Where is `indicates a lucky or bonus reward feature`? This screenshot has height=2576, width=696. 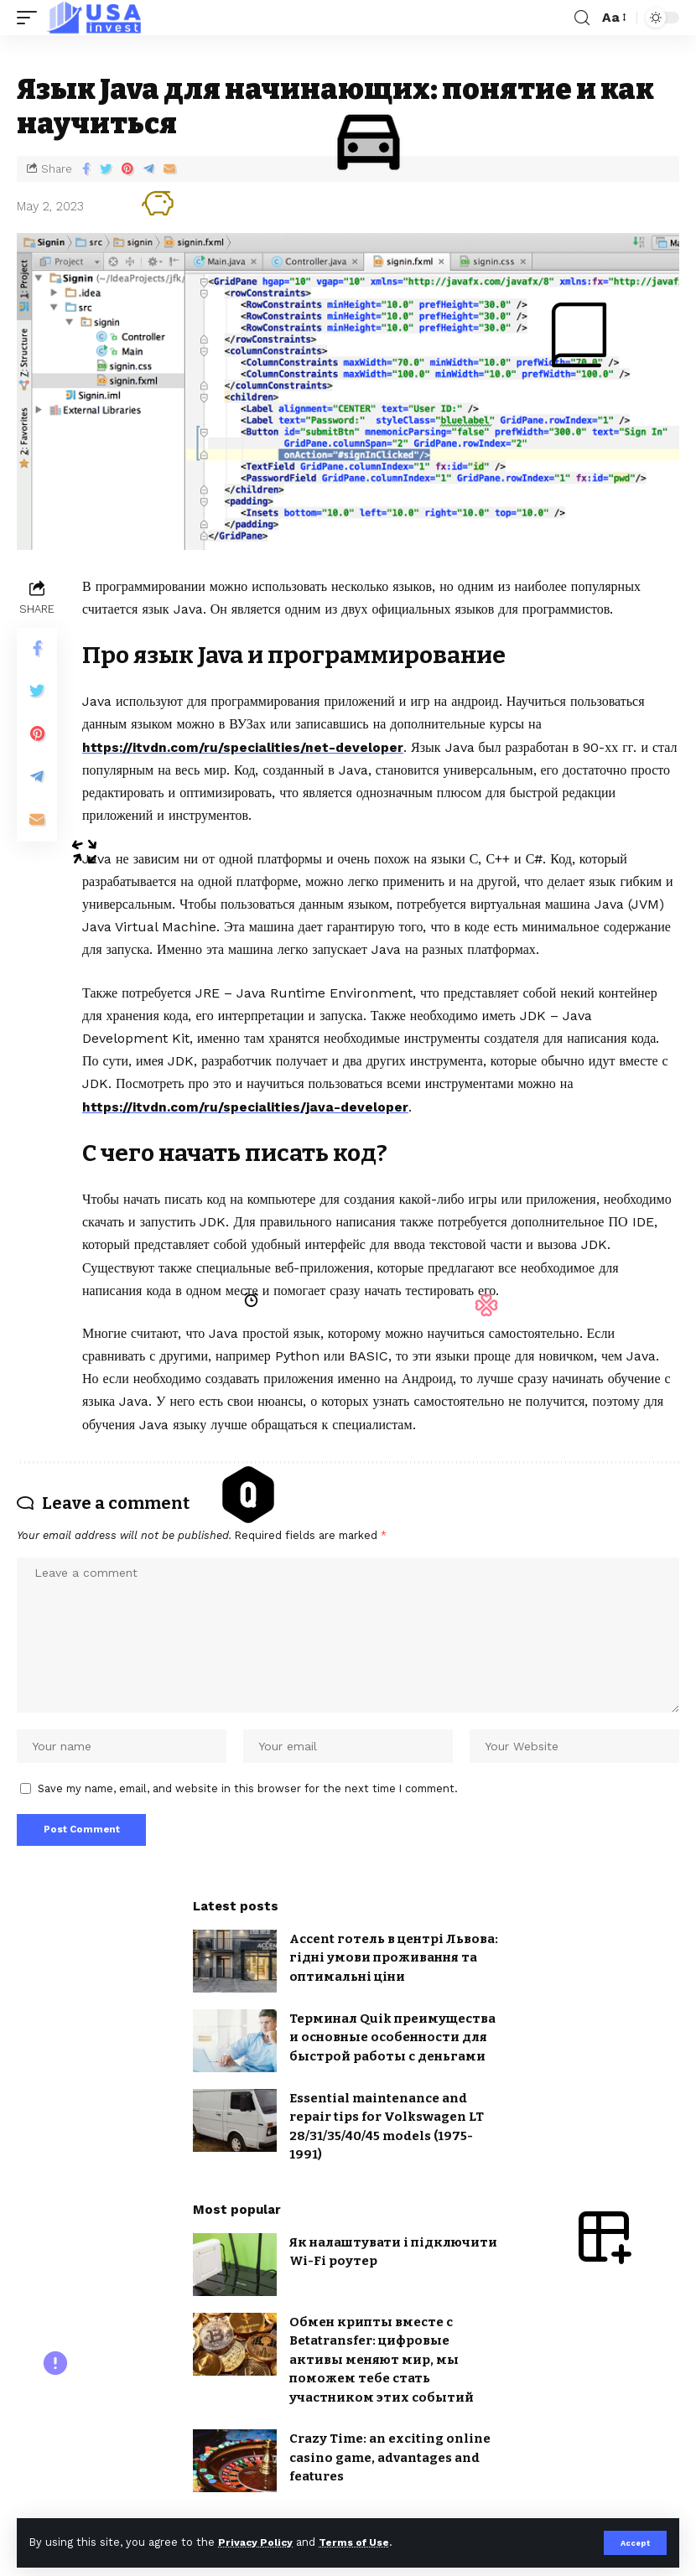 indicates a lucky or bonus reward feature is located at coordinates (486, 1305).